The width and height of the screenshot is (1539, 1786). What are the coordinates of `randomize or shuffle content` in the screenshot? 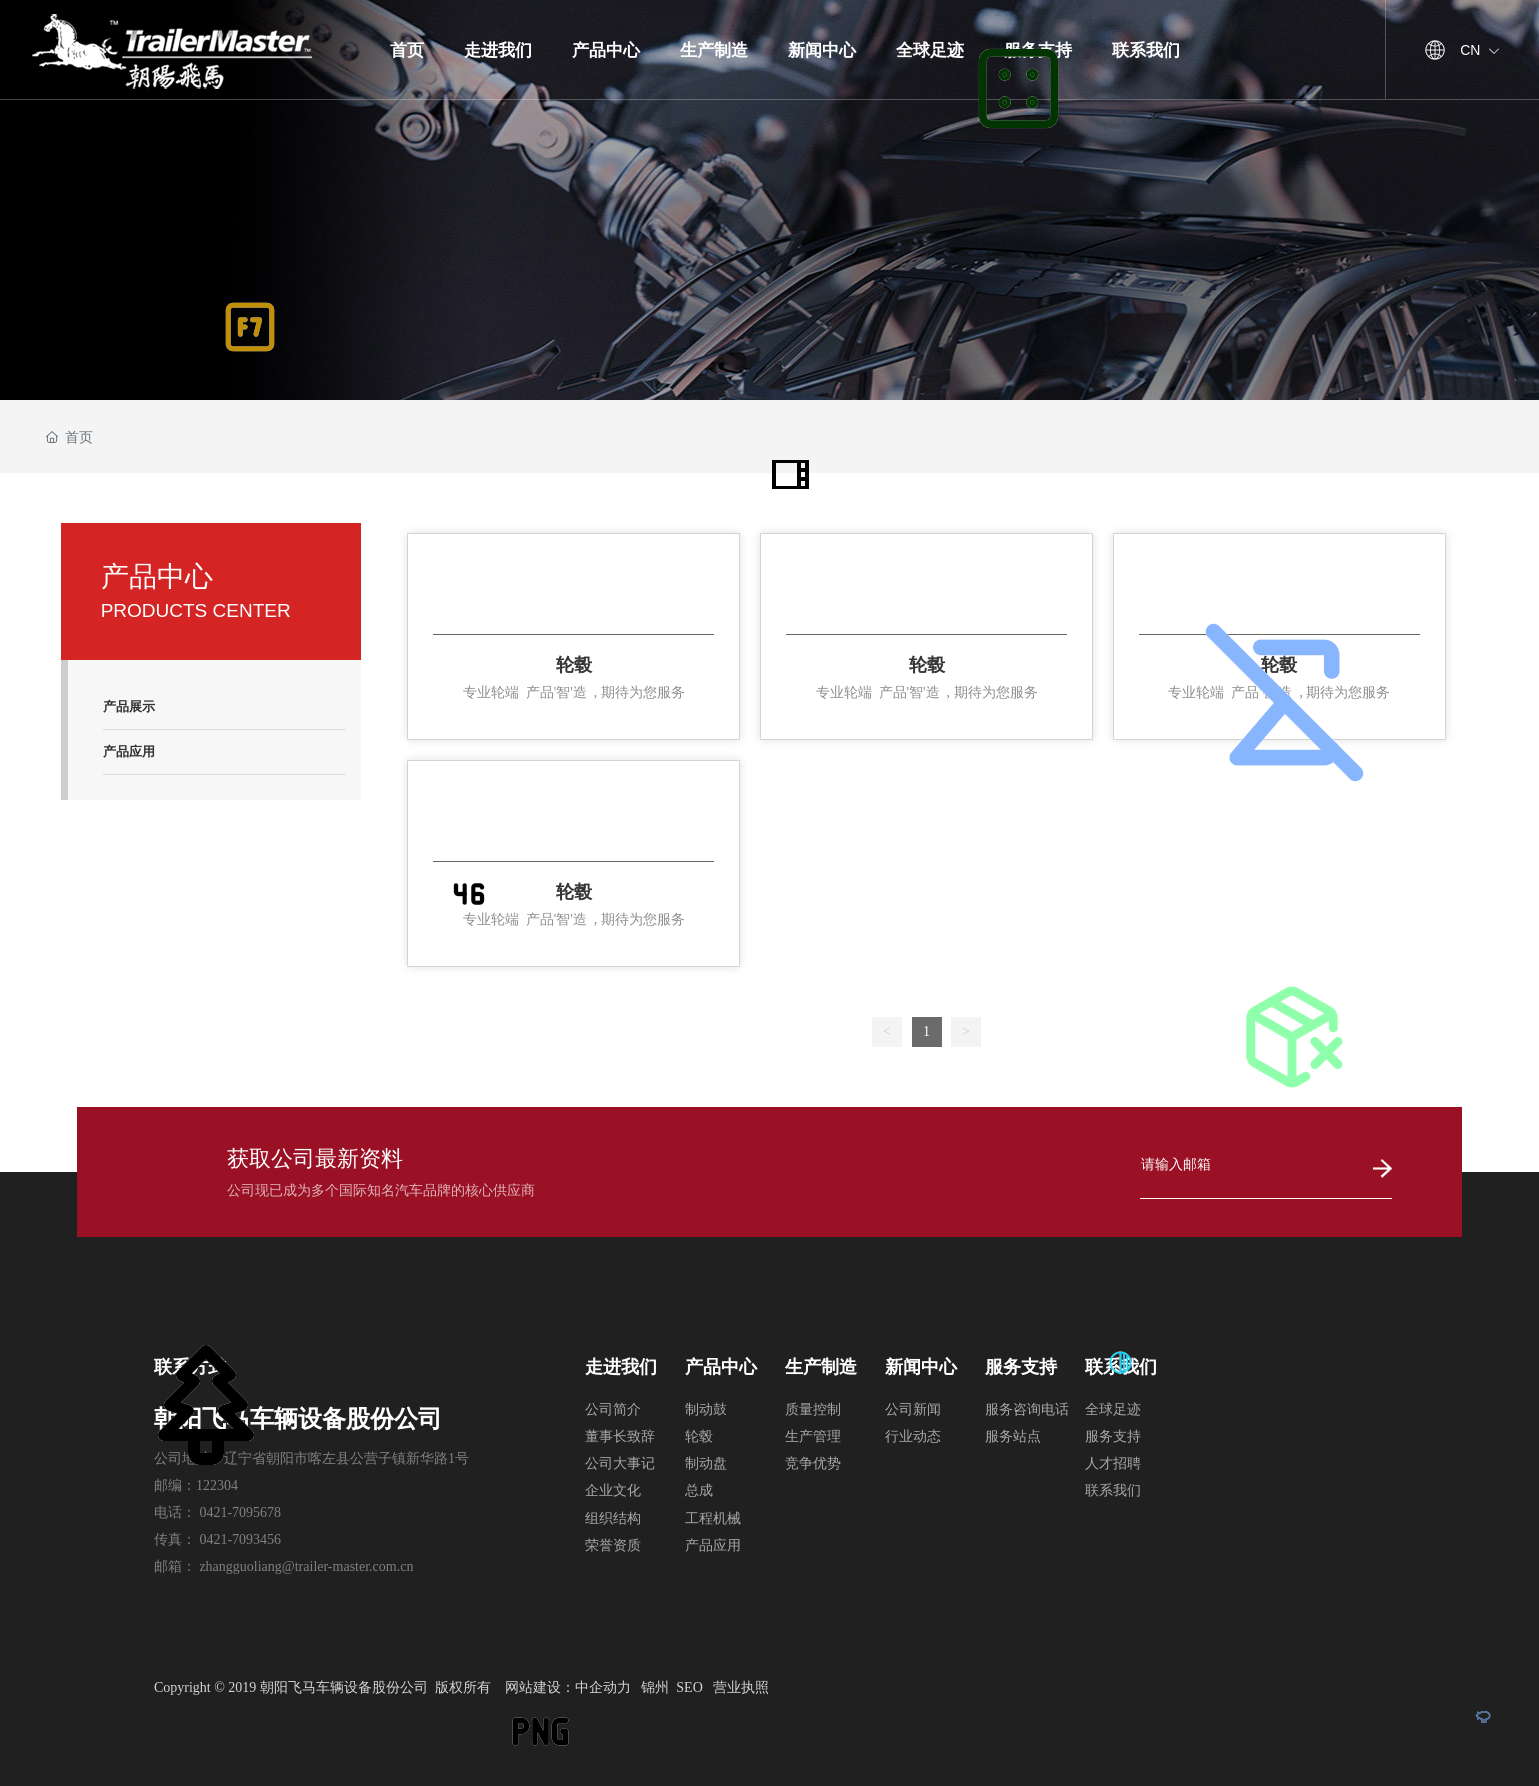 It's located at (1018, 88).